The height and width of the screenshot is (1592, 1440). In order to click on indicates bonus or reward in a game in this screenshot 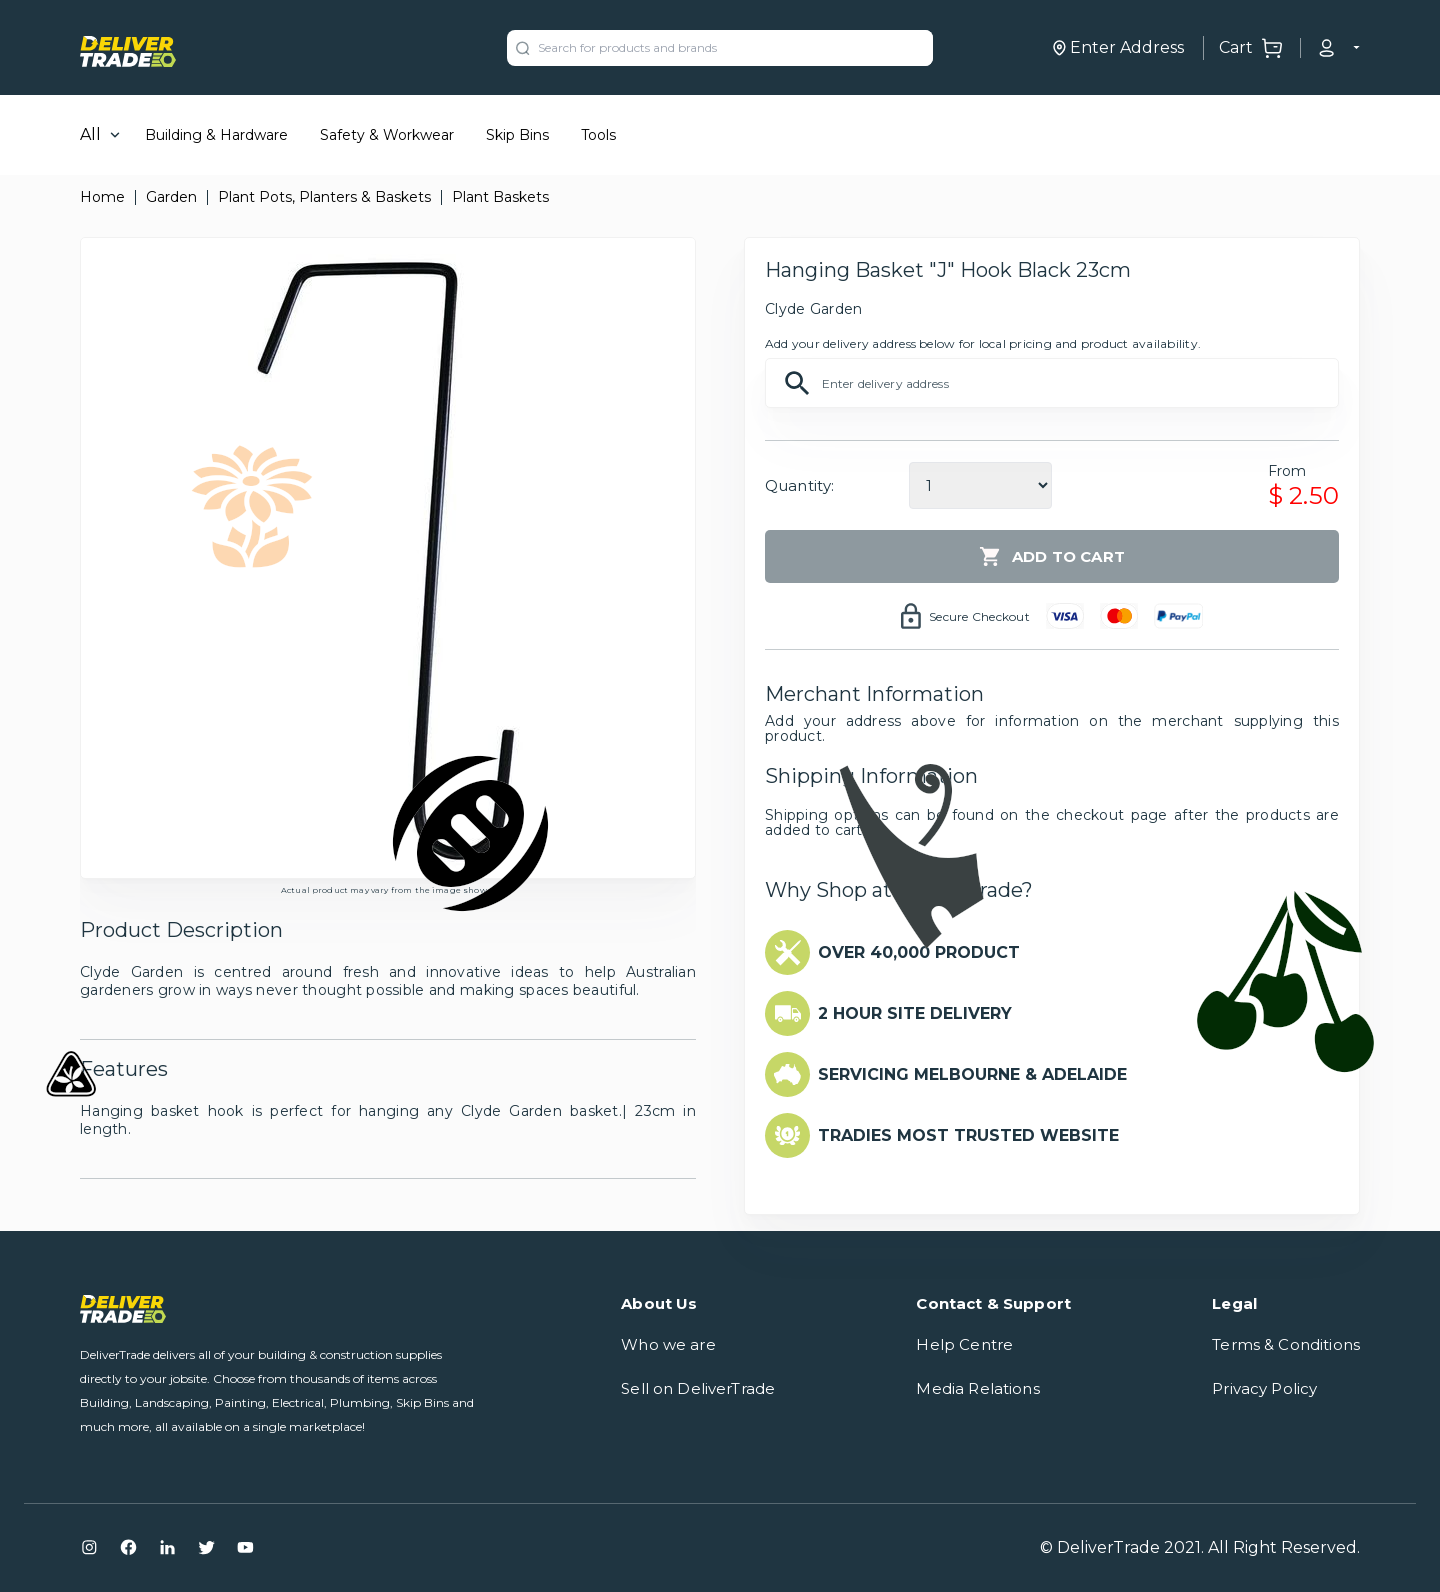, I will do `click(1285, 978)`.